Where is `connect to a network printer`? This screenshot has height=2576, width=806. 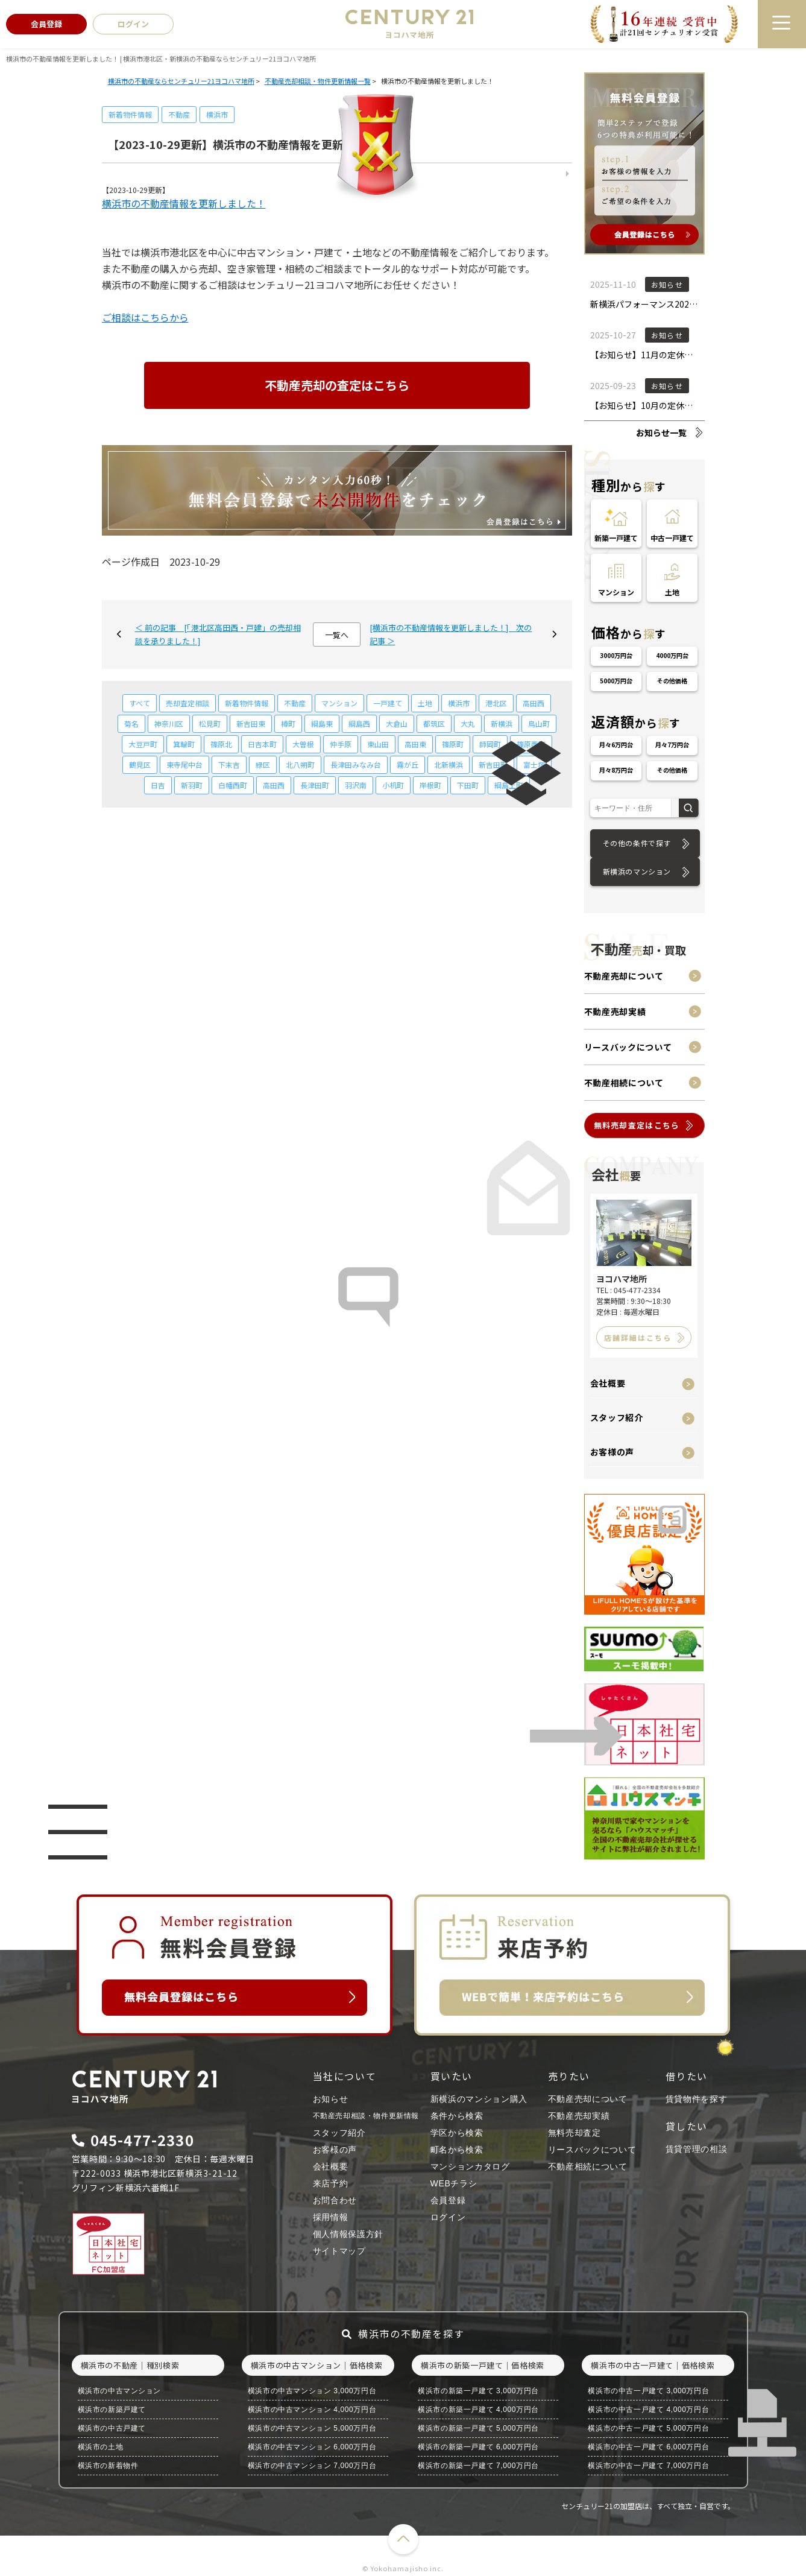
connect to a network printer is located at coordinates (767, 2417).